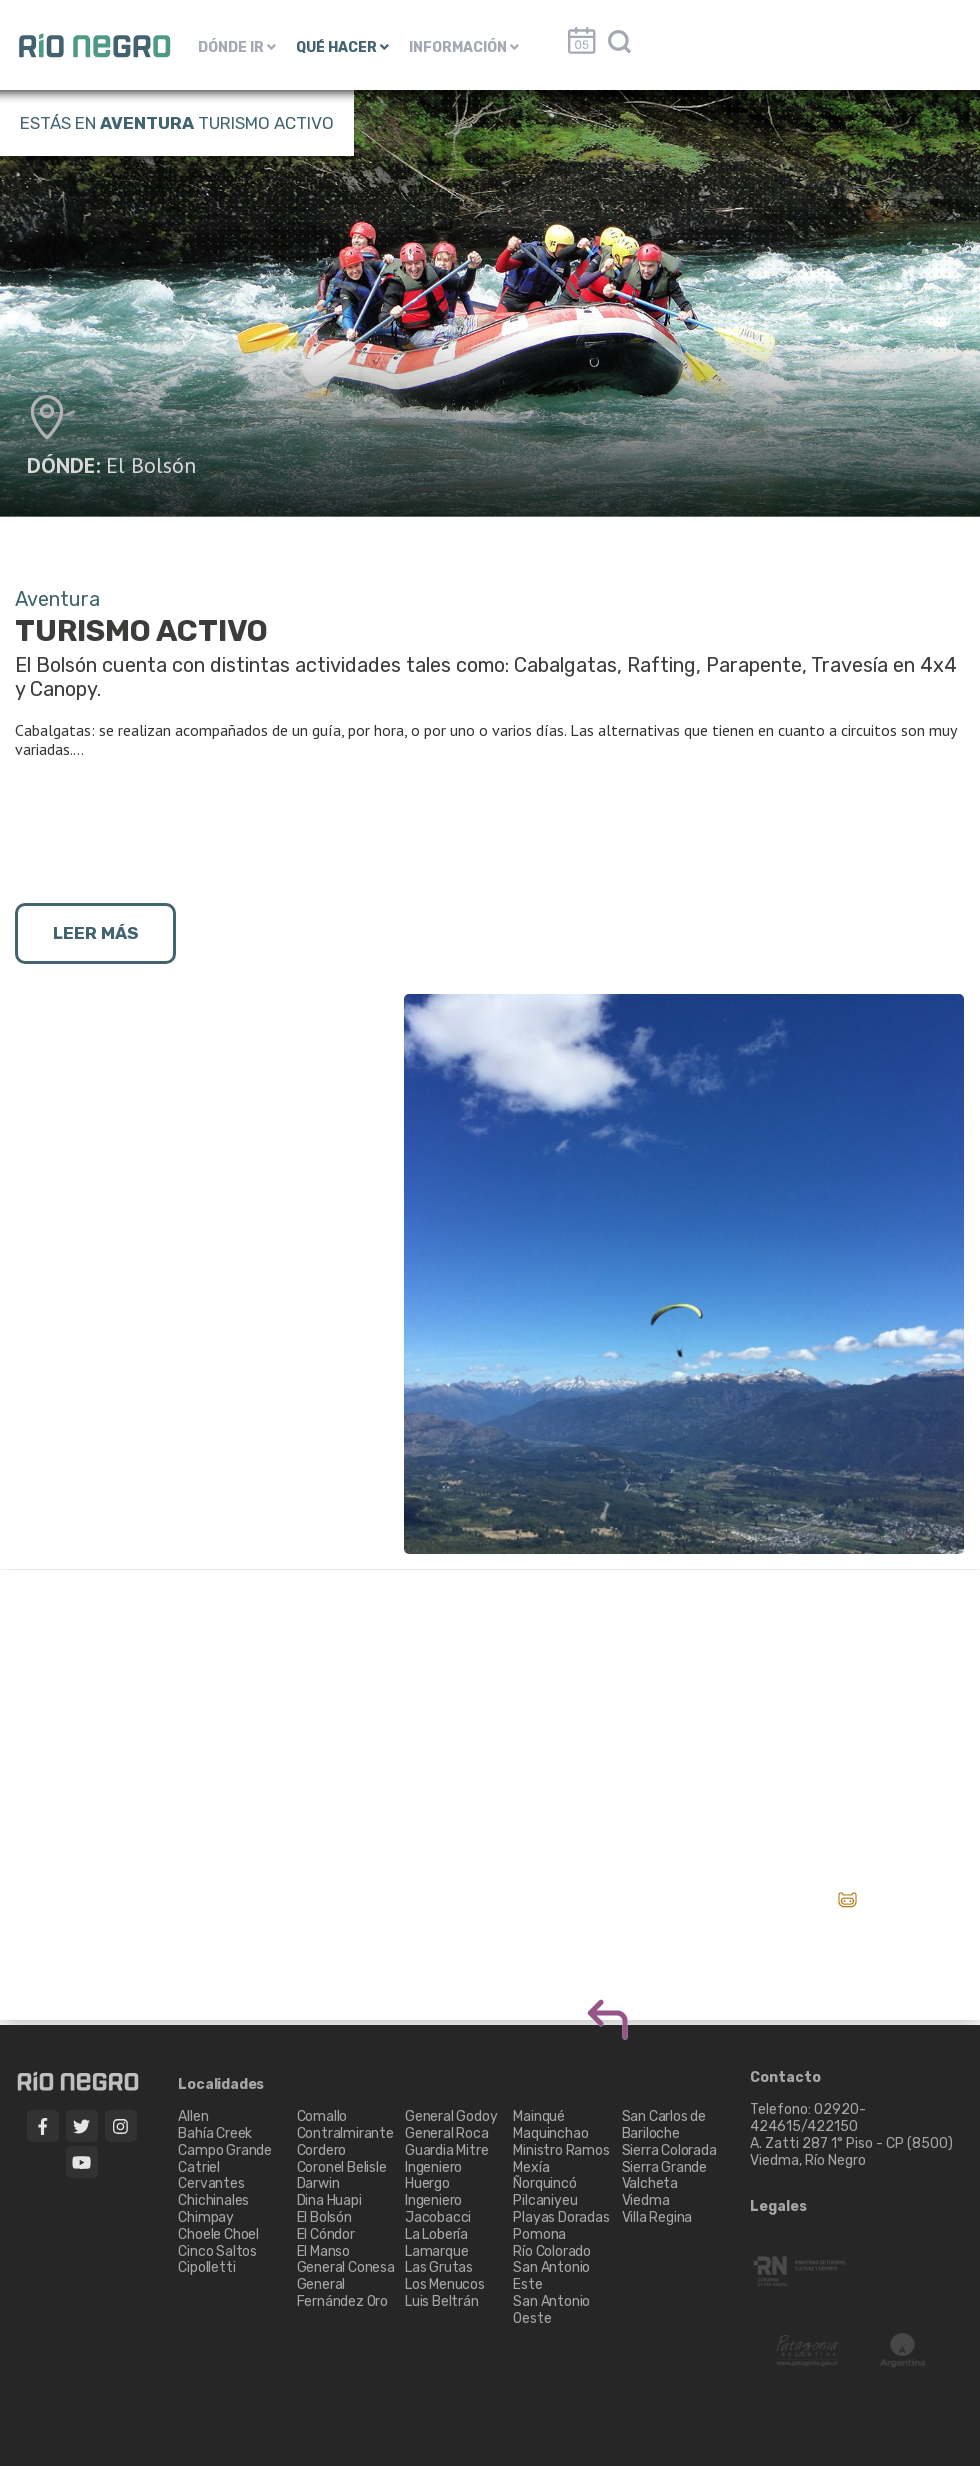  I want to click on finn the human character icon from adventure time, so click(847, 1899).